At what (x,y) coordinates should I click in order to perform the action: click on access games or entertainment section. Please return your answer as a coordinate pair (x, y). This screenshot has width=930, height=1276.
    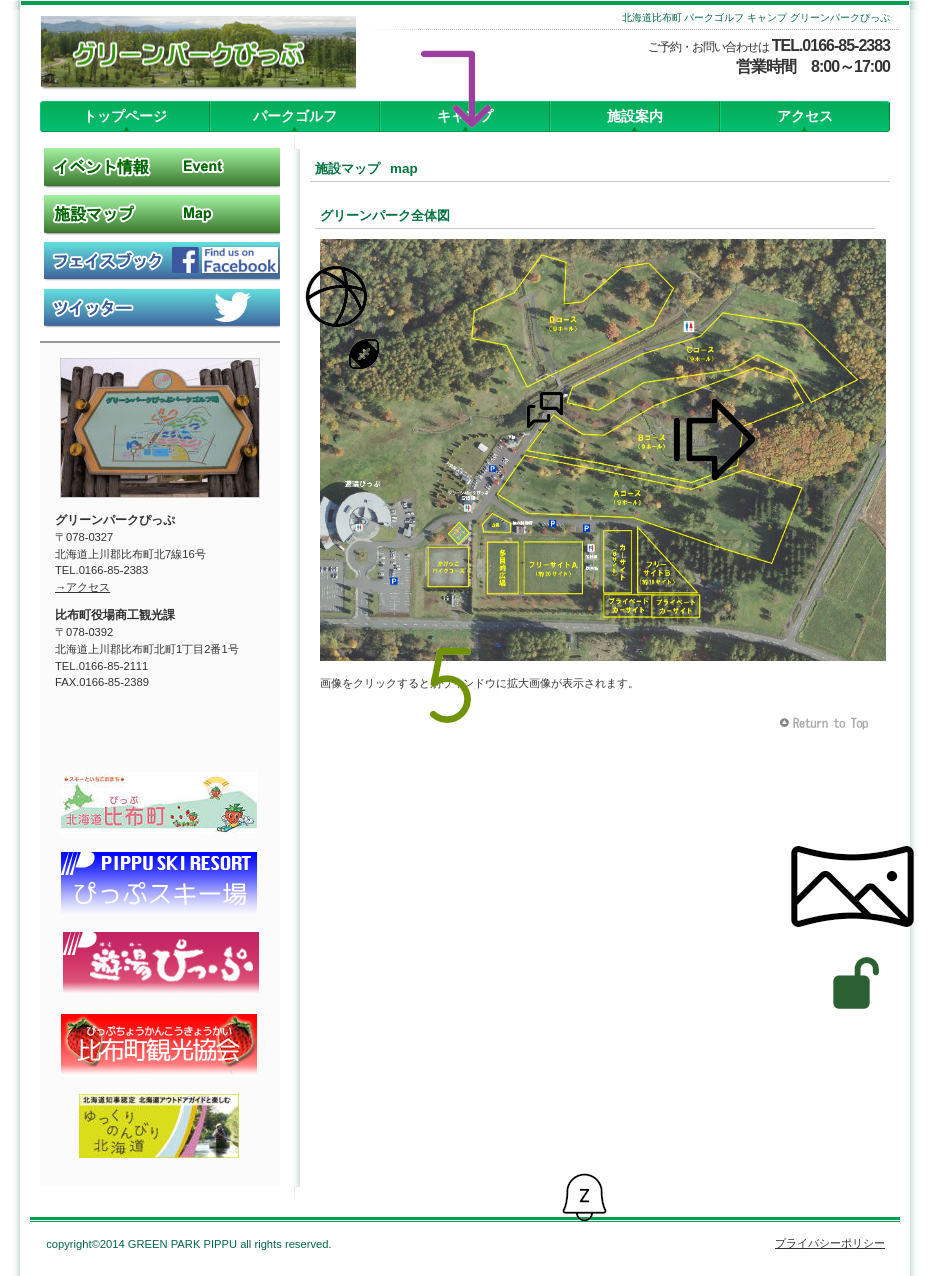
    Looking at the image, I should click on (336, 296).